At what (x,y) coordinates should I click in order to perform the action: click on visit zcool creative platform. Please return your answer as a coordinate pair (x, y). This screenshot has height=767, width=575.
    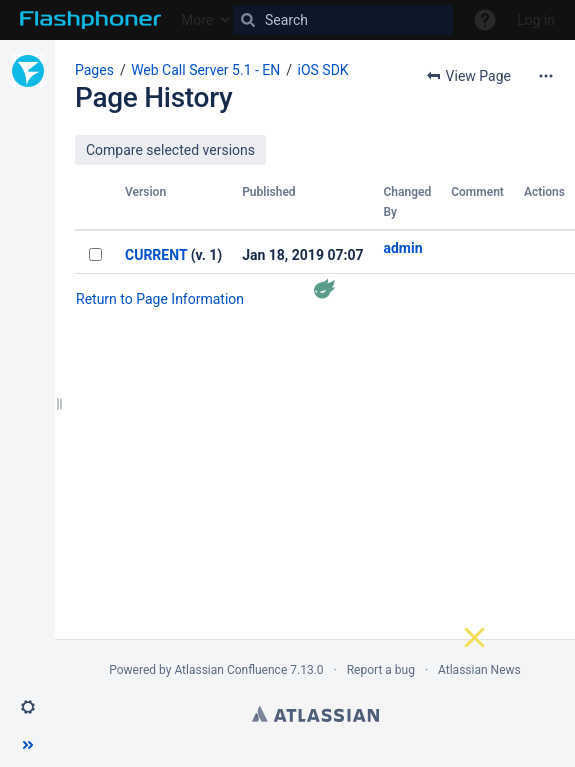
    Looking at the image, I should click on (324, 288).